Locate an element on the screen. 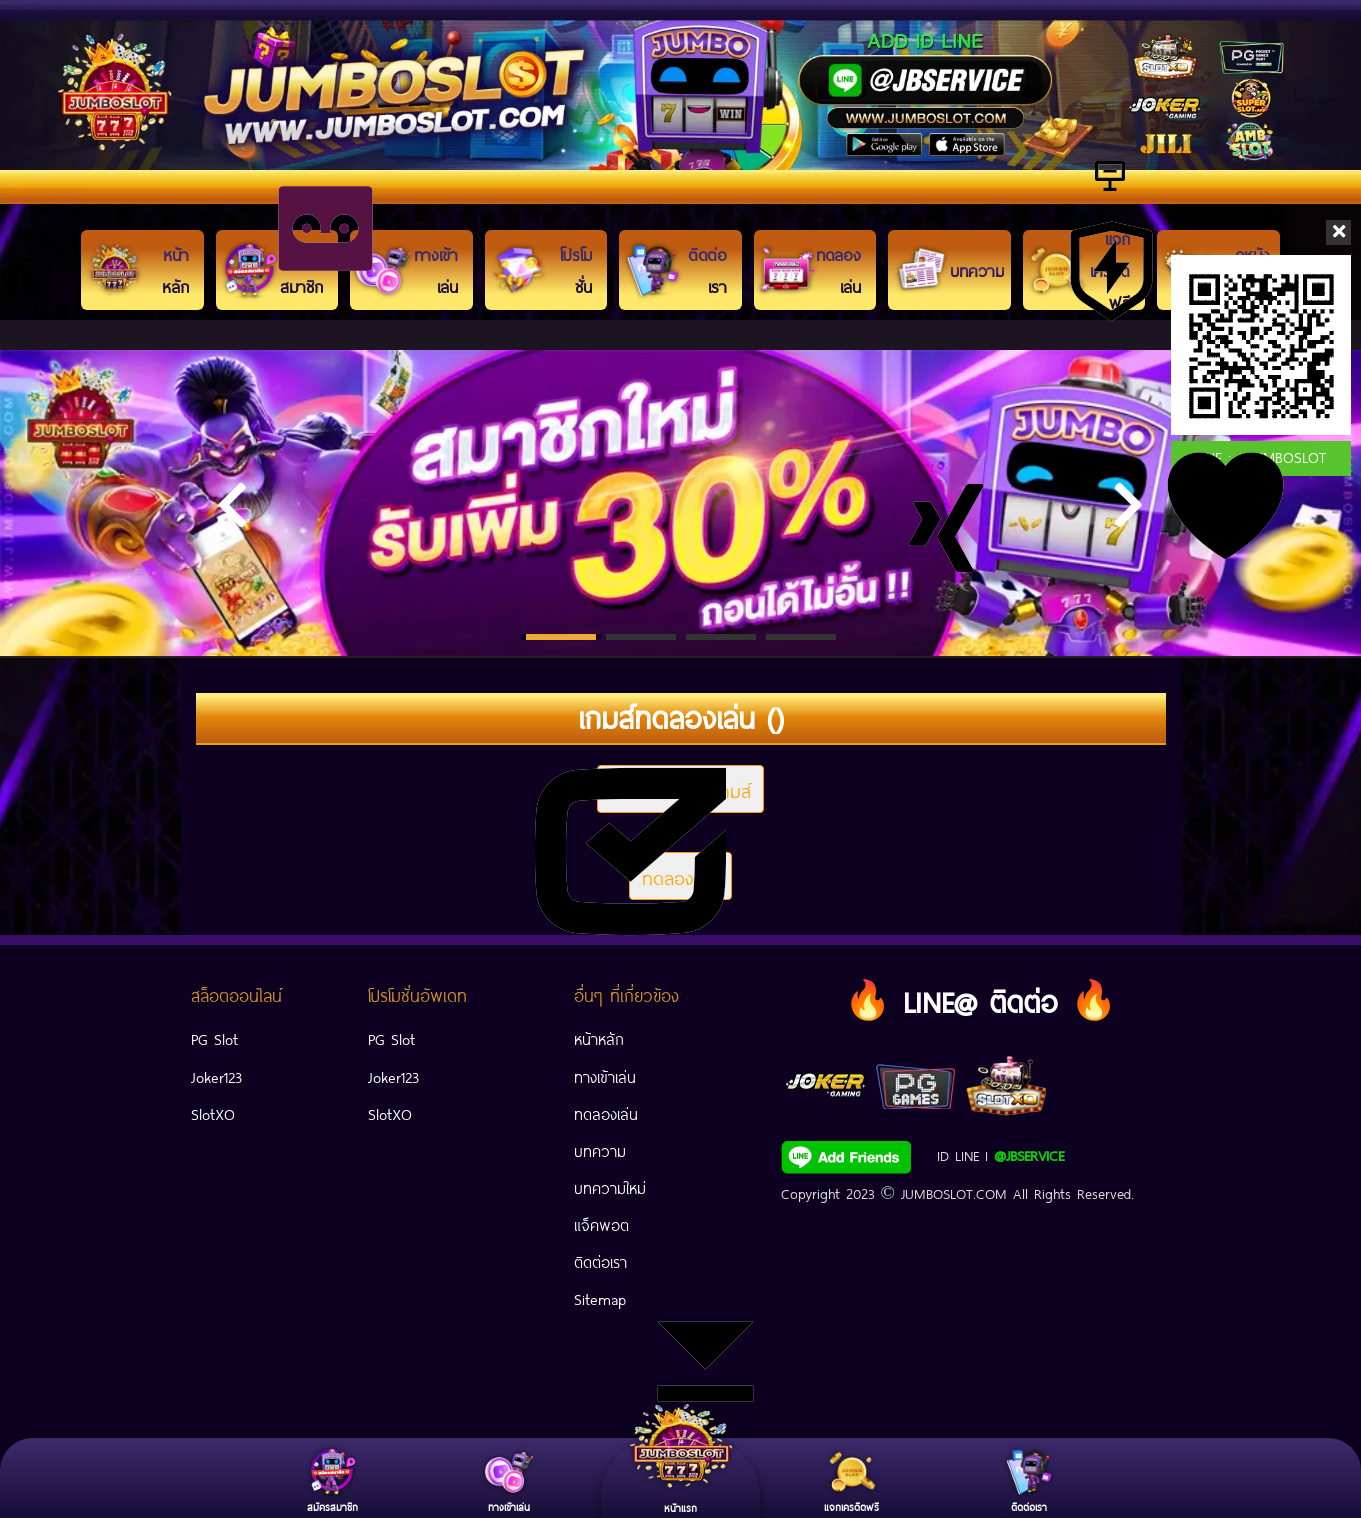 Image resolution: width=1361 pixels, height=1518 pixels. open Xing profile or app is located at coordinates (942, 524).